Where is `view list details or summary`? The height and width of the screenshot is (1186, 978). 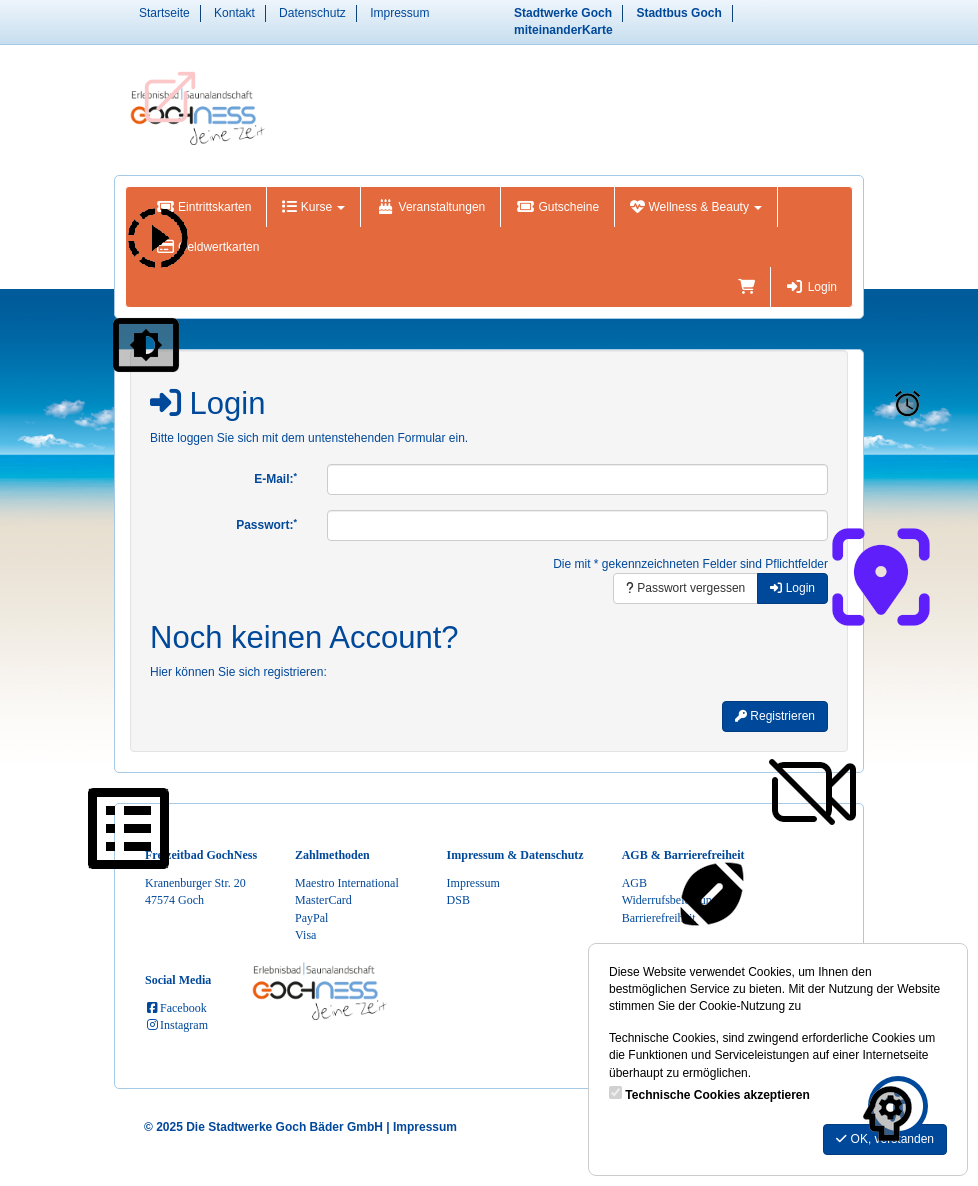
view list details or summary is located at coordinates (128, 828).